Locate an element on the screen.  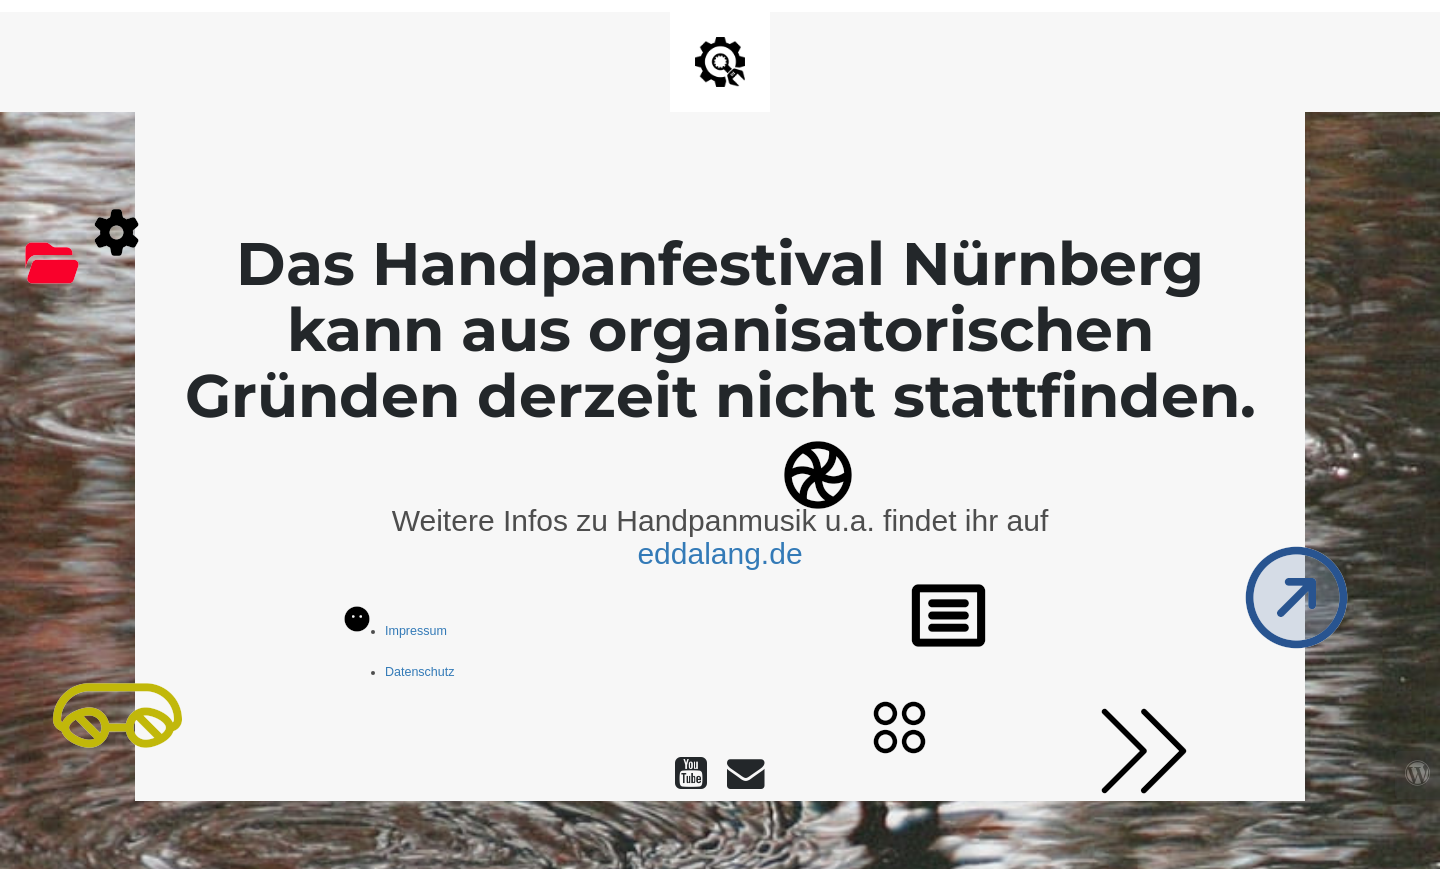
open app grid or dashboard is located at coordinates (899, 727).